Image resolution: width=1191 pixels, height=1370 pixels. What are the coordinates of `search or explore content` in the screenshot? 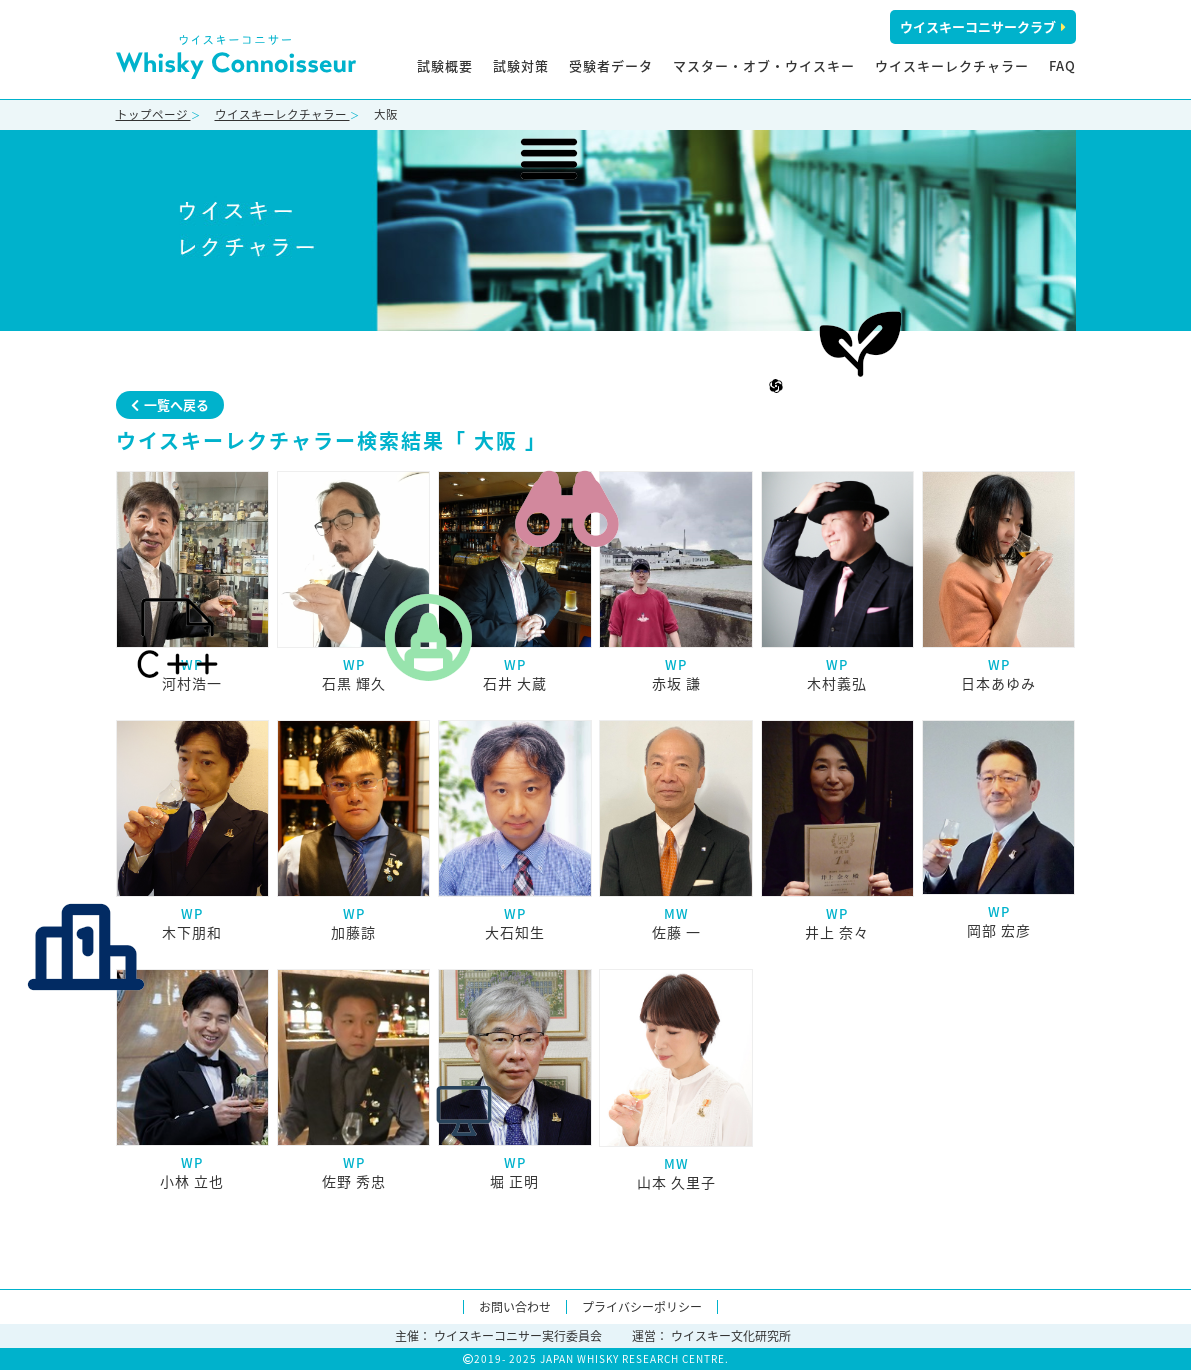 It's located at (567, 501).